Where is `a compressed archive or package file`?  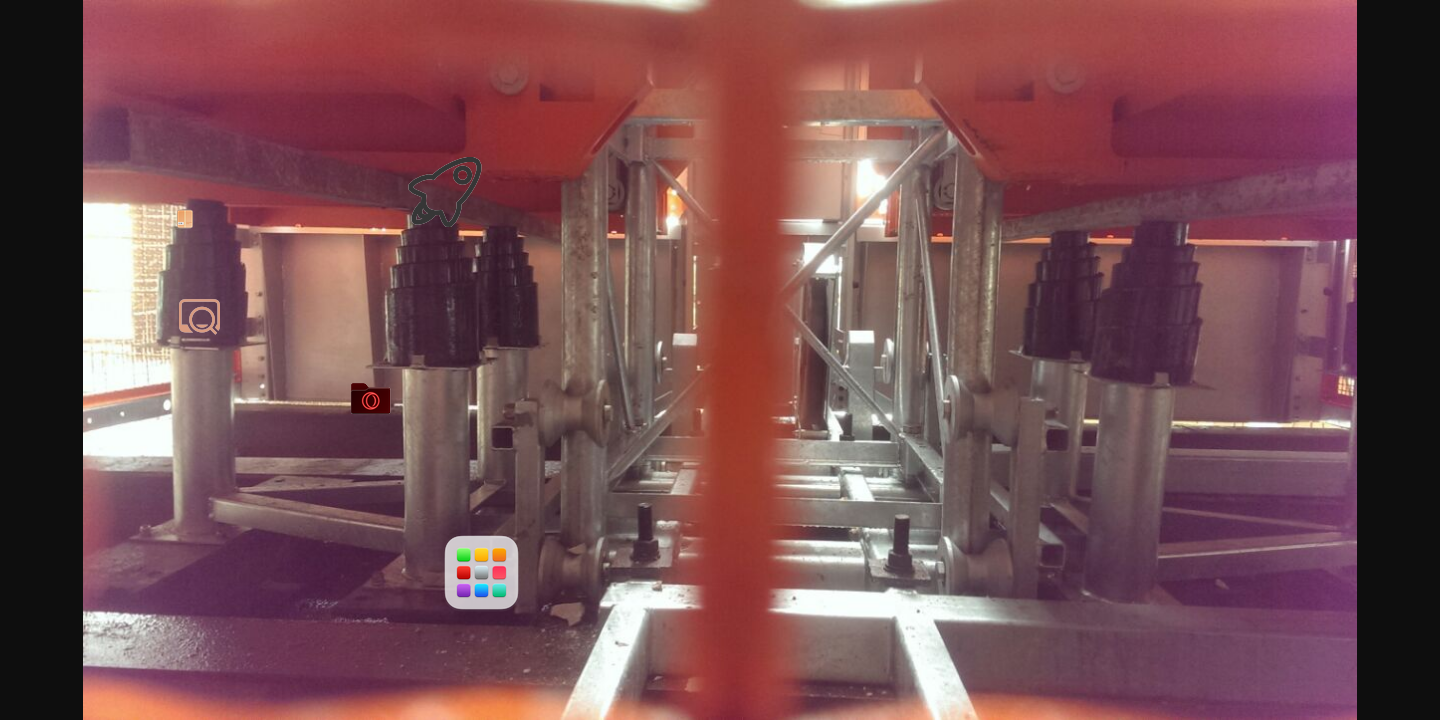 a compressed archive or package file is located at coordinates (185, 219).